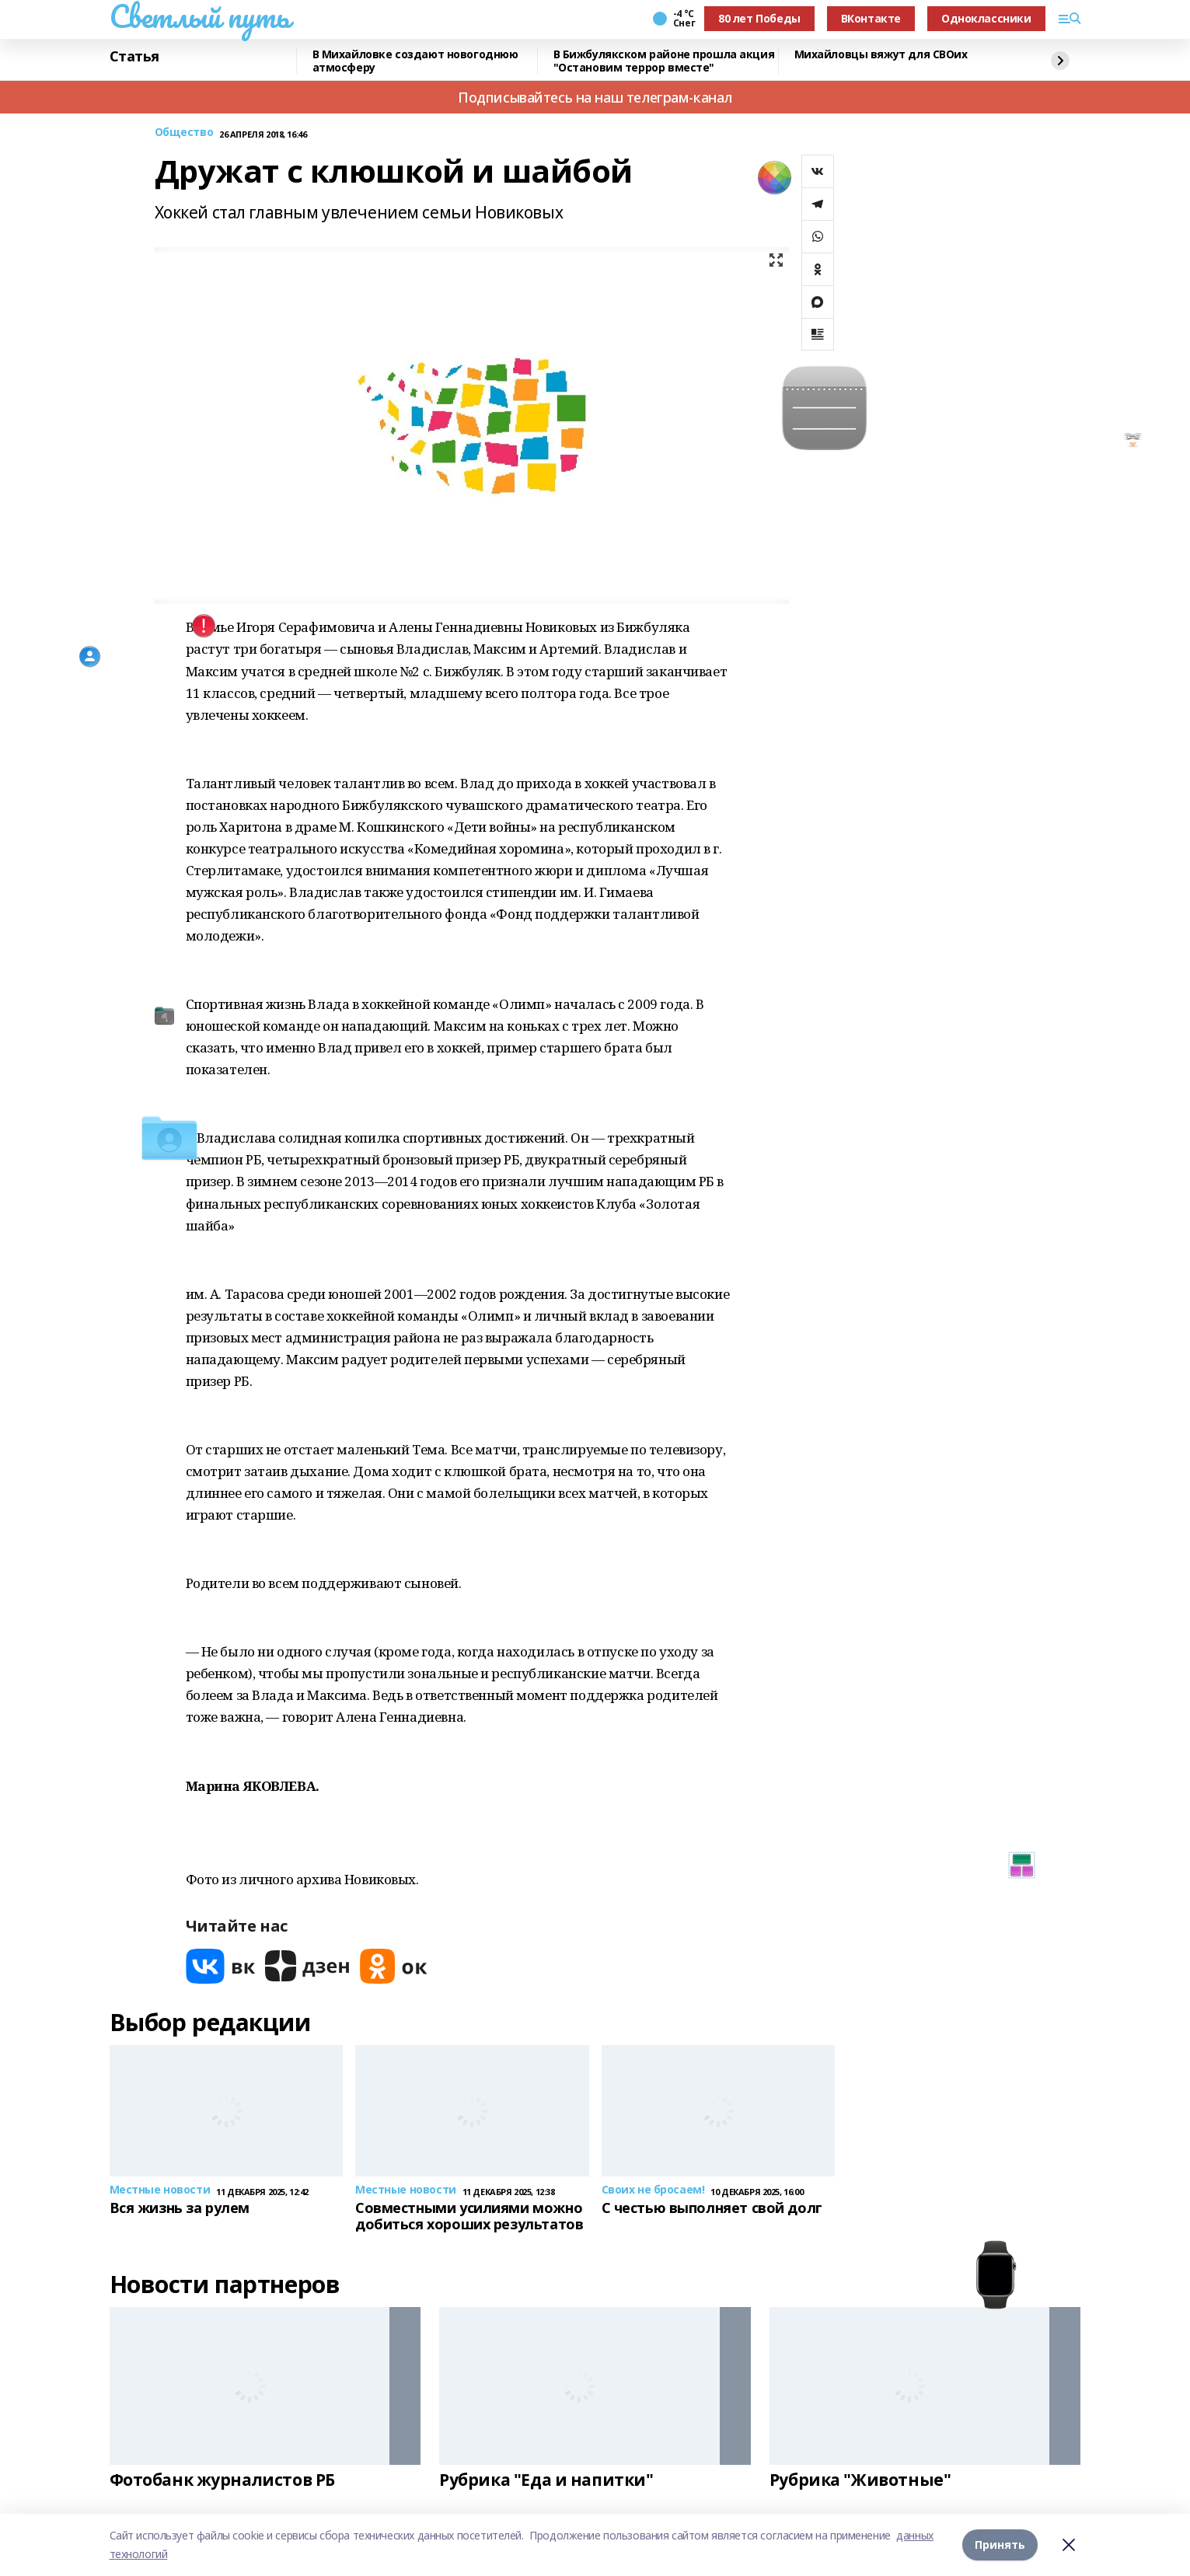 This screenshot has height=2576, width=1190. What do you see at coordinates (774, 177) in the screenshot?
I see `open color picker tool` at bounding box center [774, 177].